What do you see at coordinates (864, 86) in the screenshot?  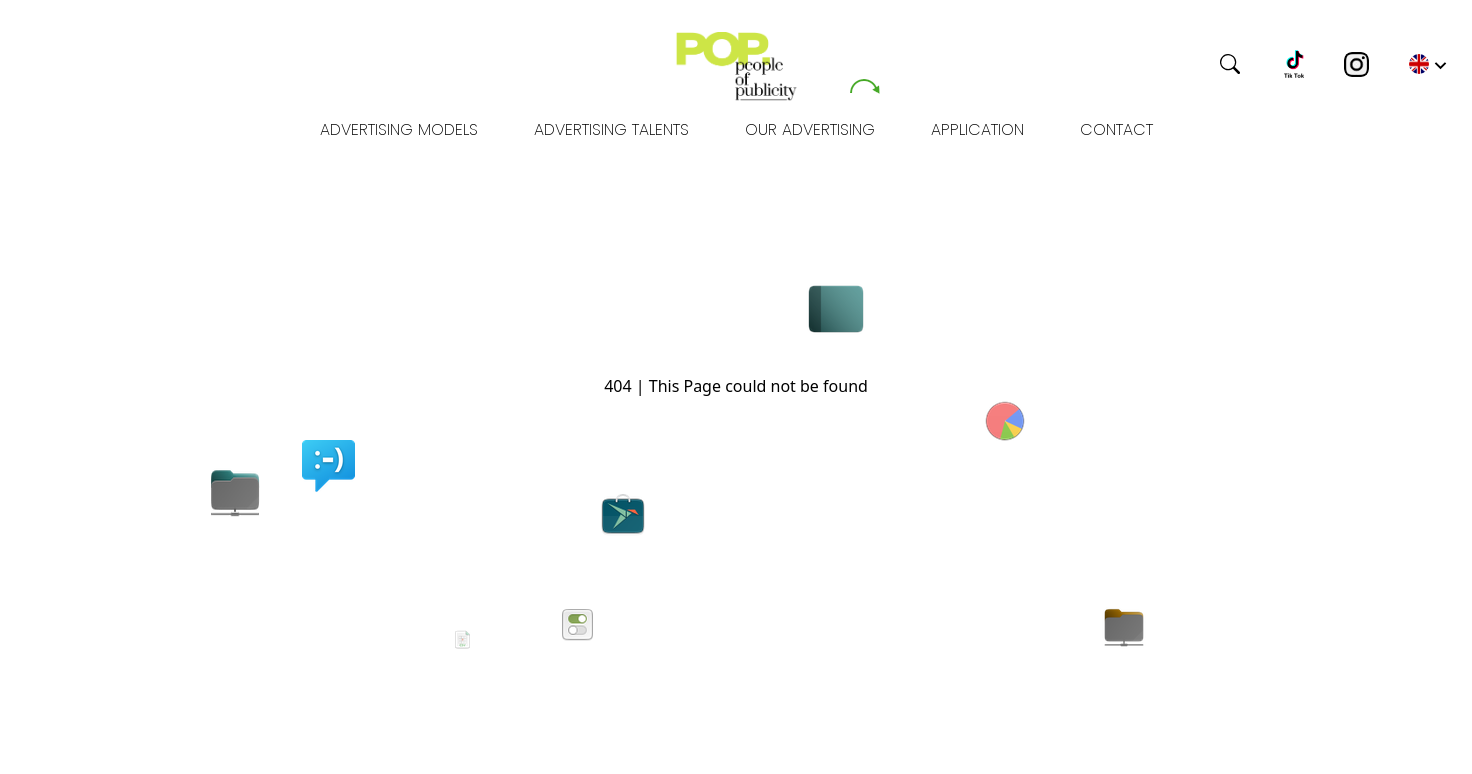 I see `redo the last undone action` at bounding box center [864, 86].